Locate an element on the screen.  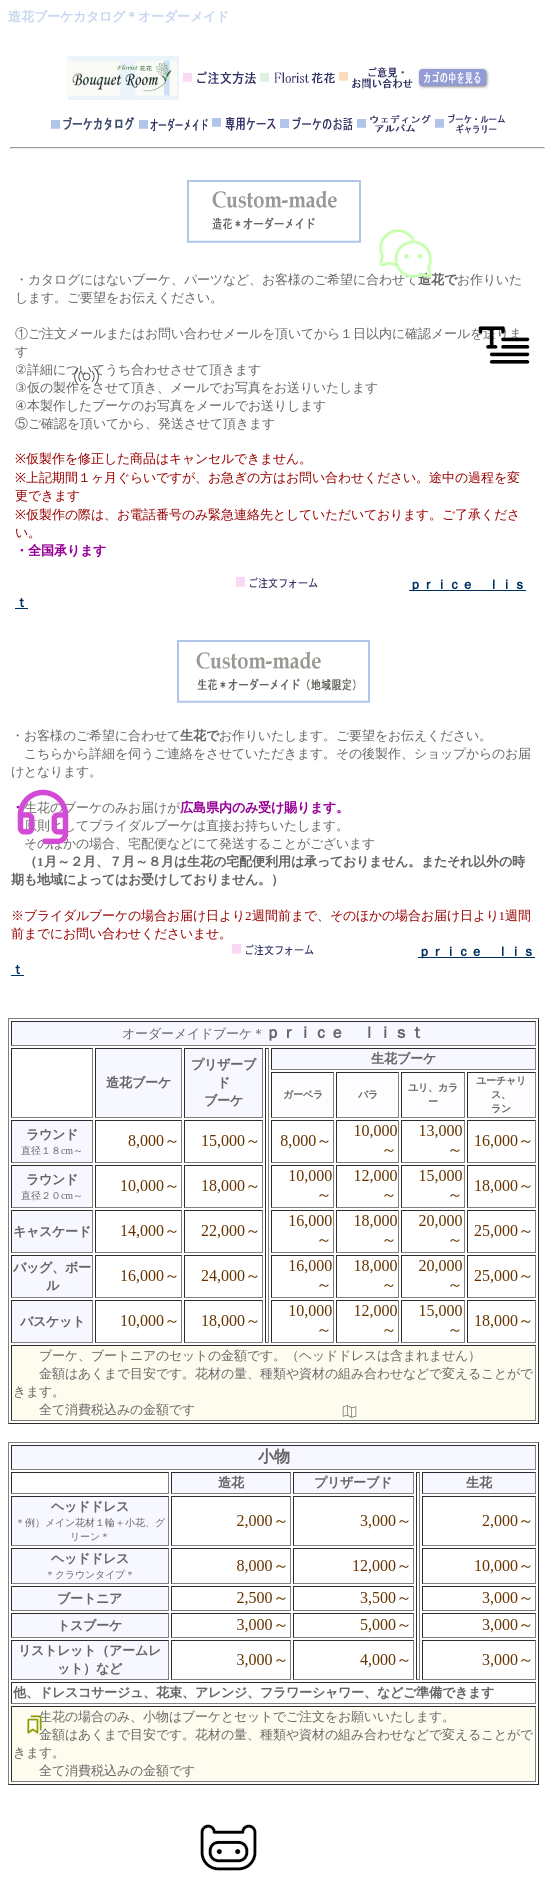
finn the human character icon from adventure time is located at coordinates (228, 1846).